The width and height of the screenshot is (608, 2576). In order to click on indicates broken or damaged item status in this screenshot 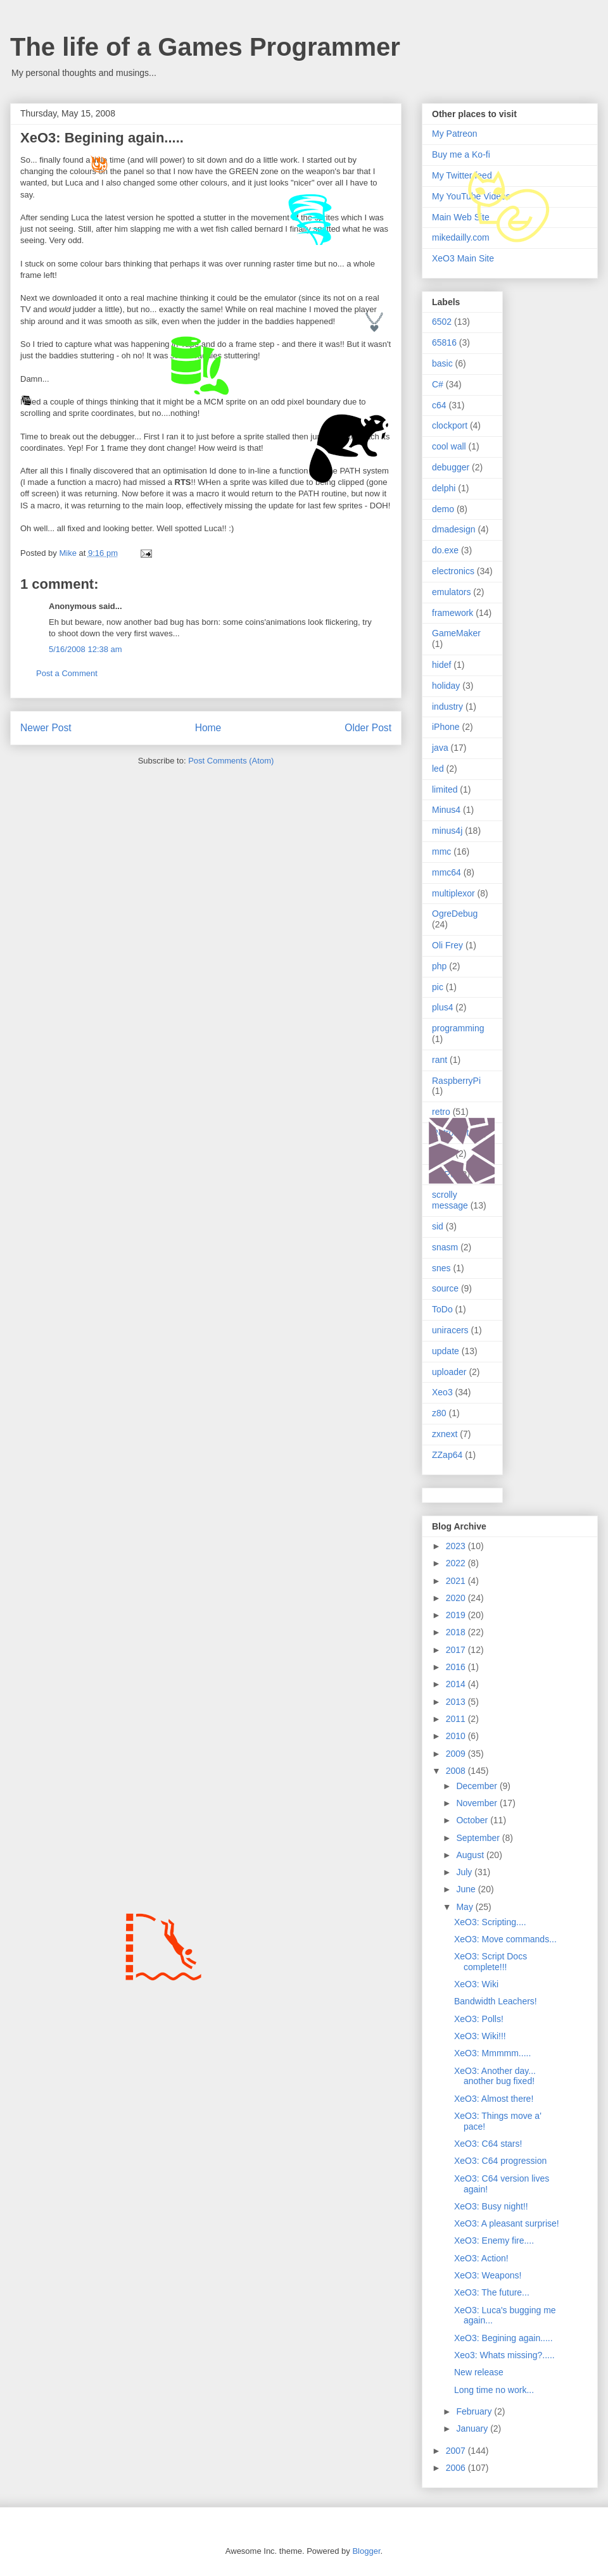, I will do `click(462, 1151)`.